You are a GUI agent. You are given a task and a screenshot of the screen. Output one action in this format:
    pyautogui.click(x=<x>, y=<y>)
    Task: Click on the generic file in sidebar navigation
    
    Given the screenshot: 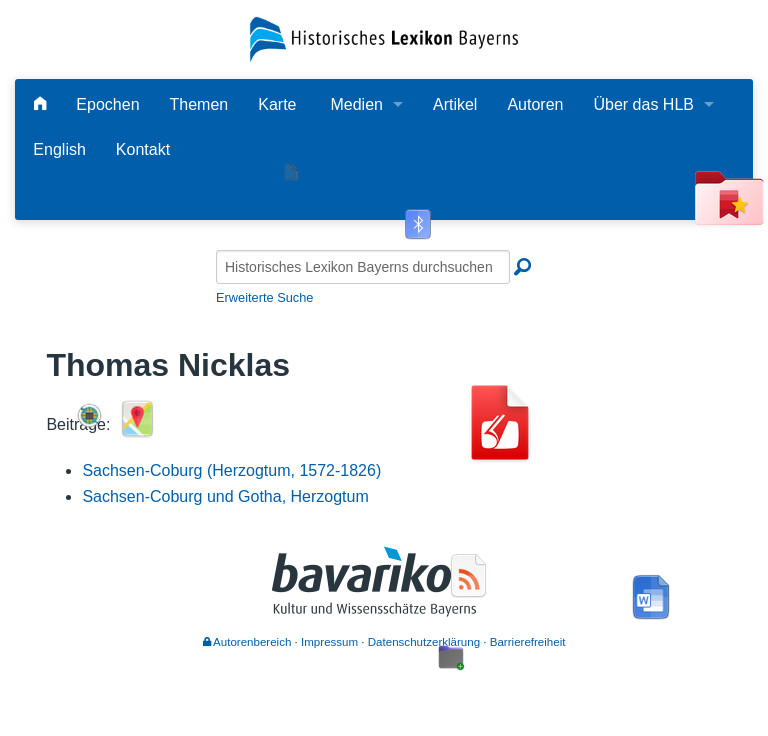 What is the action you would take?
    pyautogui.click(x=291, y=172)
    